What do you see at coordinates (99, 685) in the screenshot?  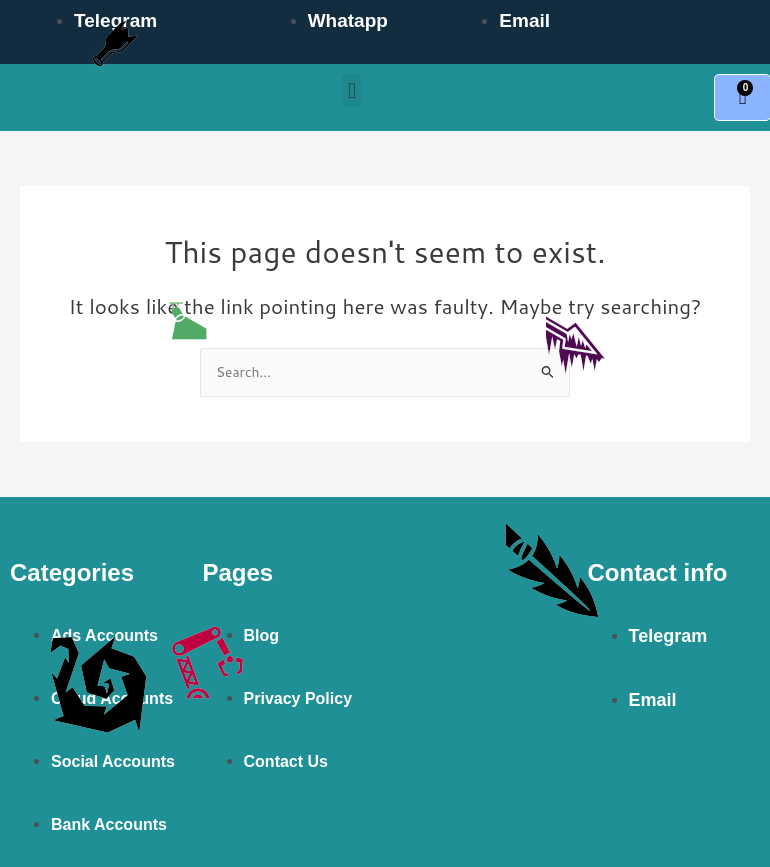 I see `represents a tentacle monster or creature ability in a game` at bounding box center [99, 685].